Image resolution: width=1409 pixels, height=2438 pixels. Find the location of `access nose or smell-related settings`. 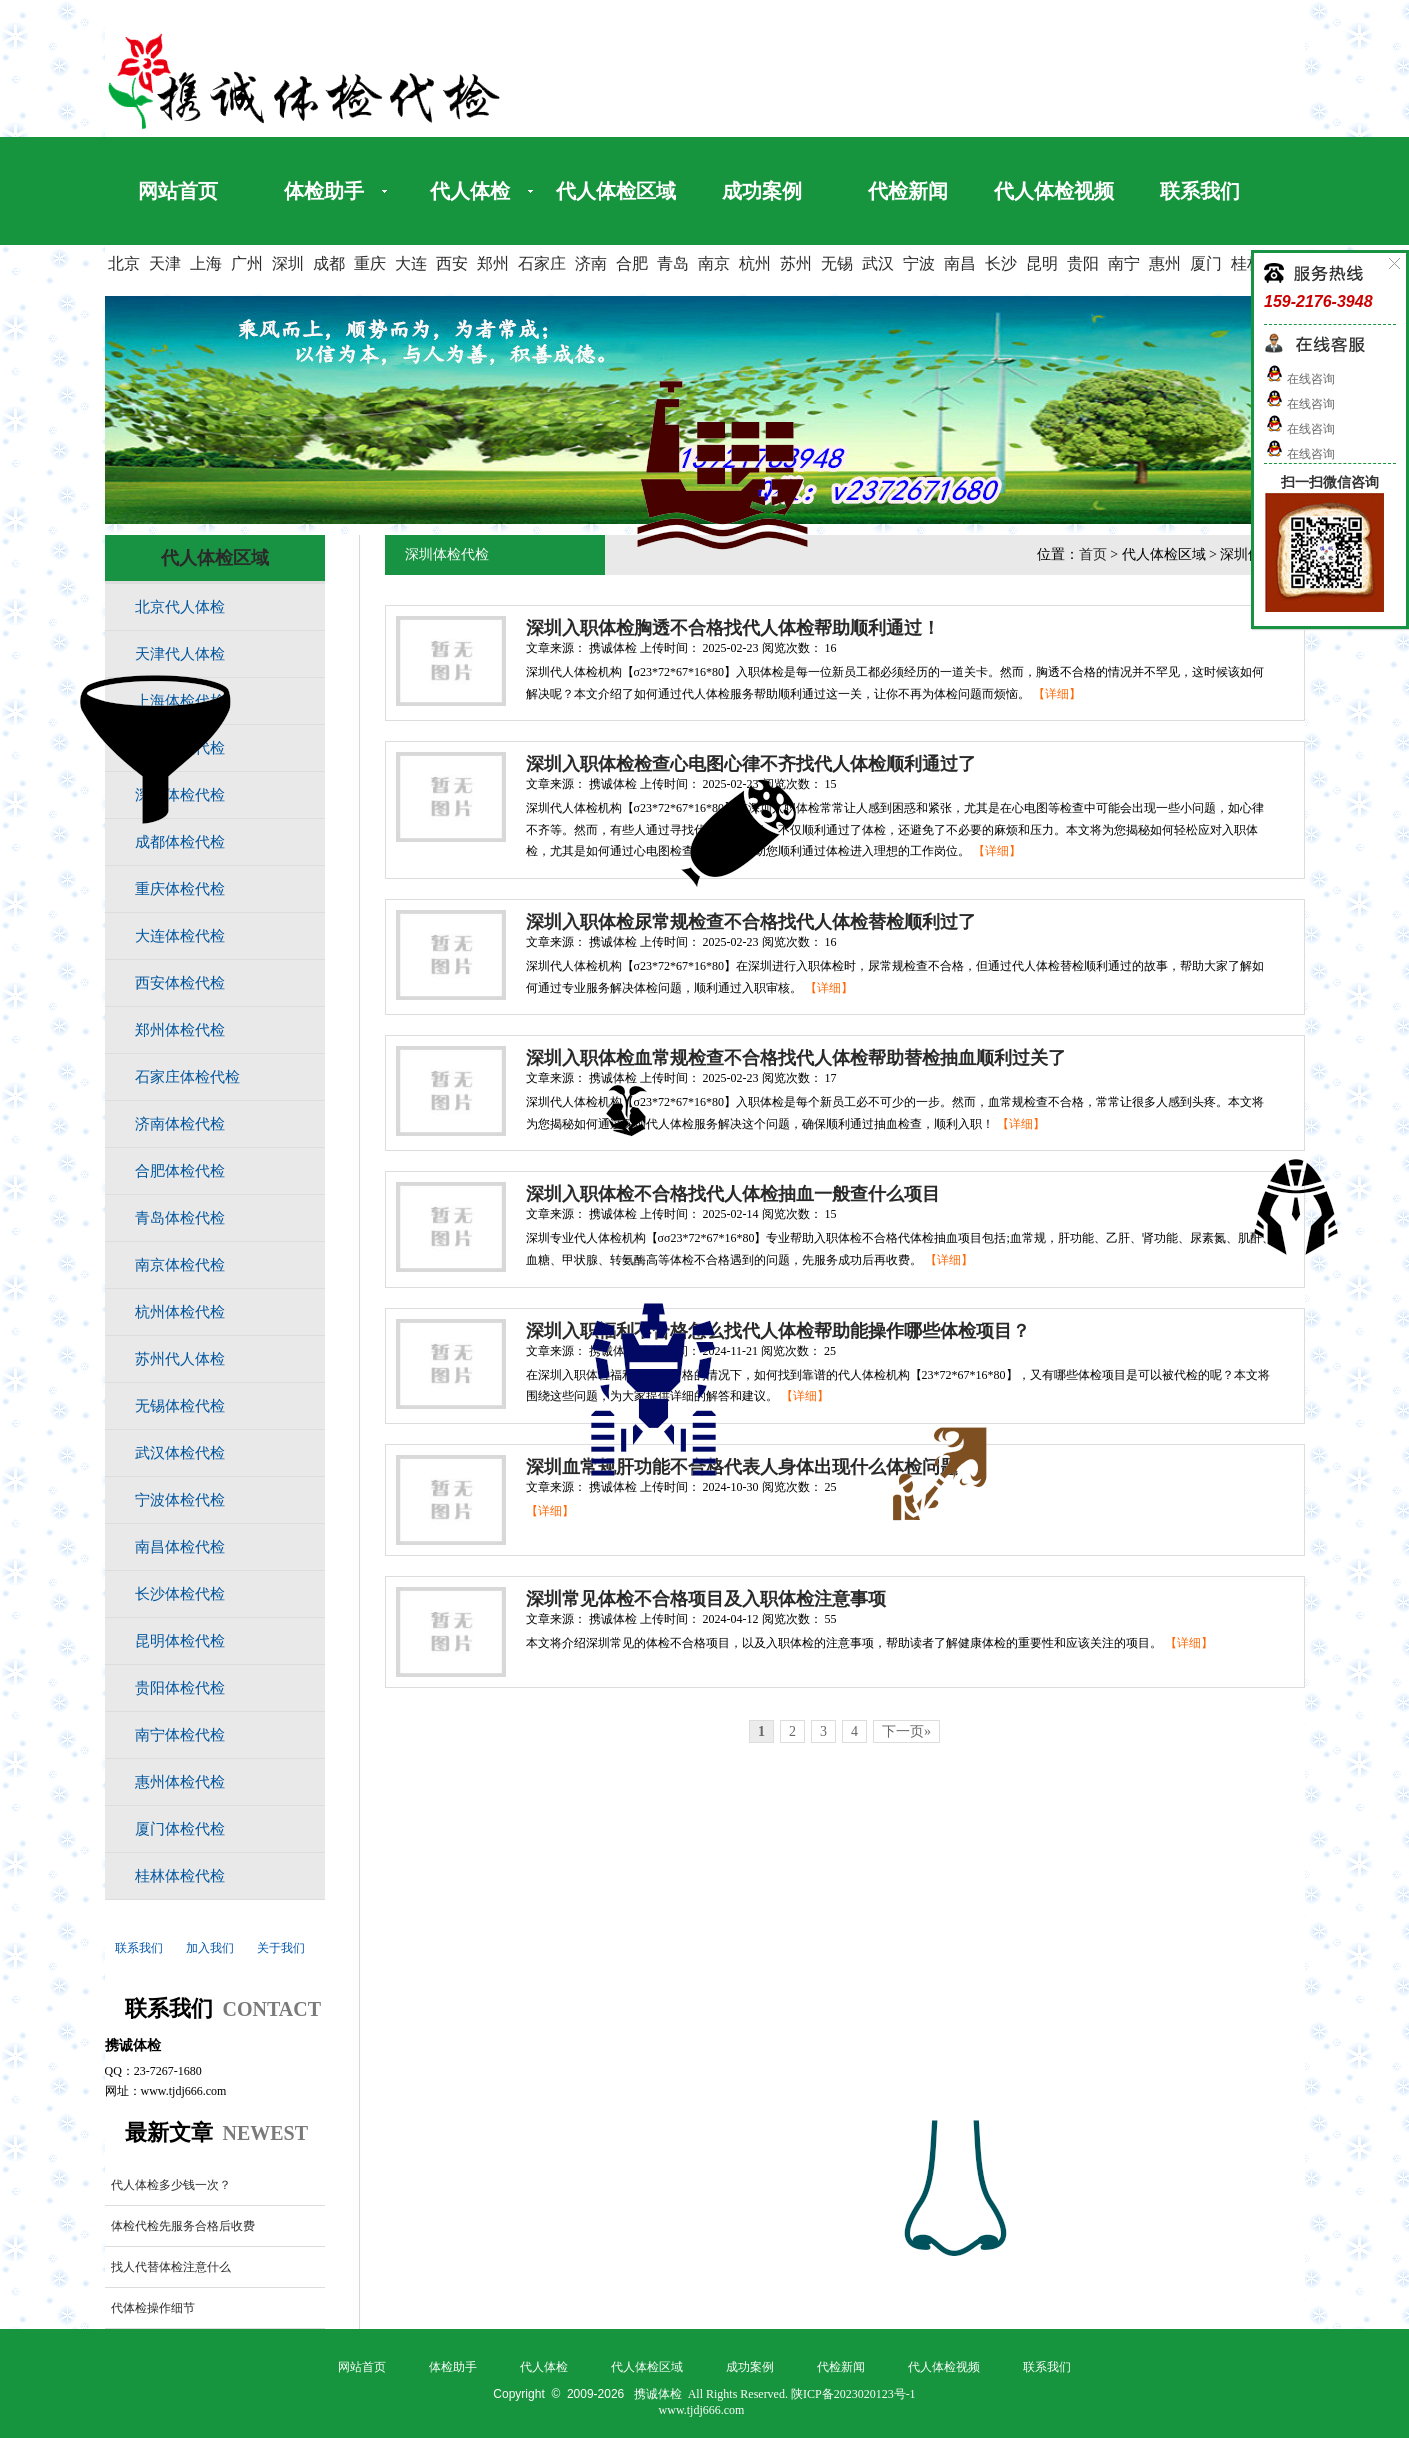

access nose or smell-related settings is located at coordinates (955, 2185).